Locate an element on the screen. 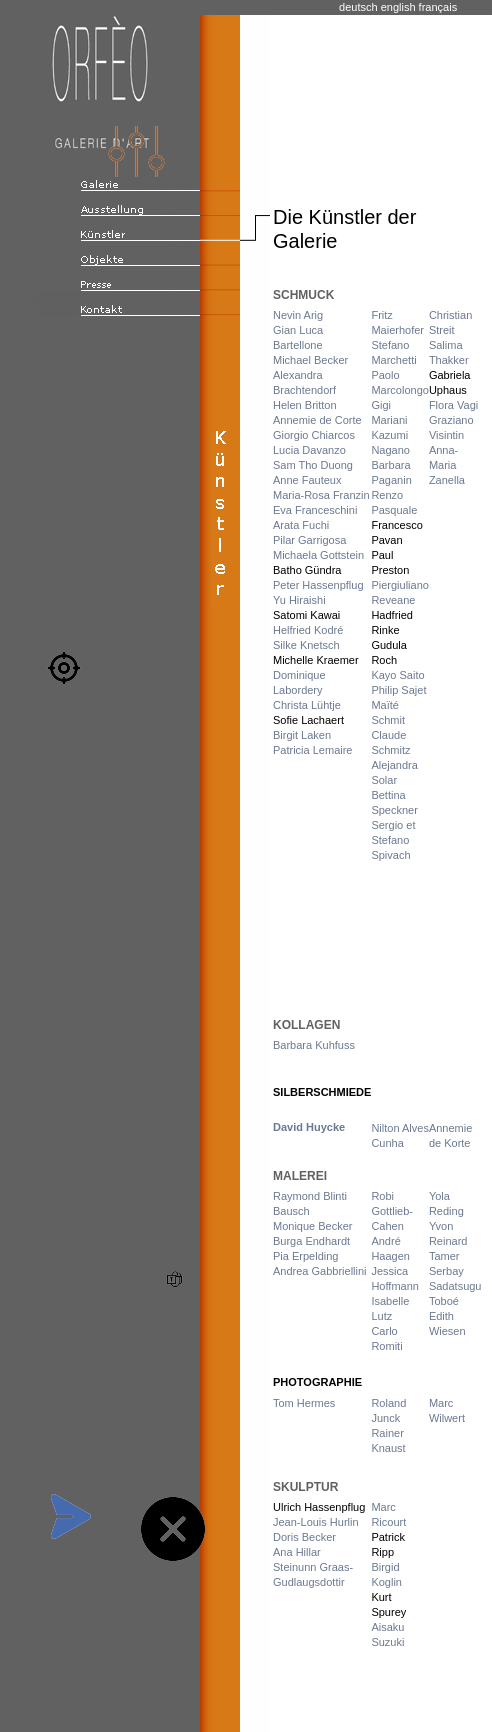 This screenshot has width=492, height=1732. center map on current location is located at coordinates (64, 668).